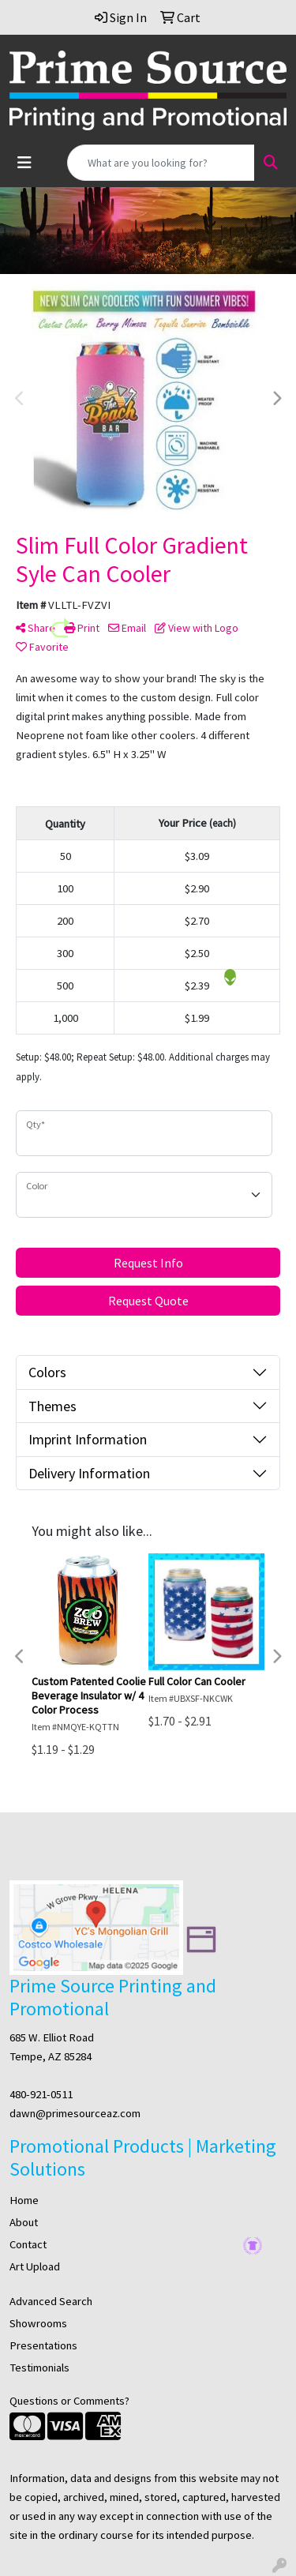 The height and width of the screenshot is (2576, 296). Describe the element at coordinates (230, 977) in the screenshot. I see `Alienware brand logo` at that location.